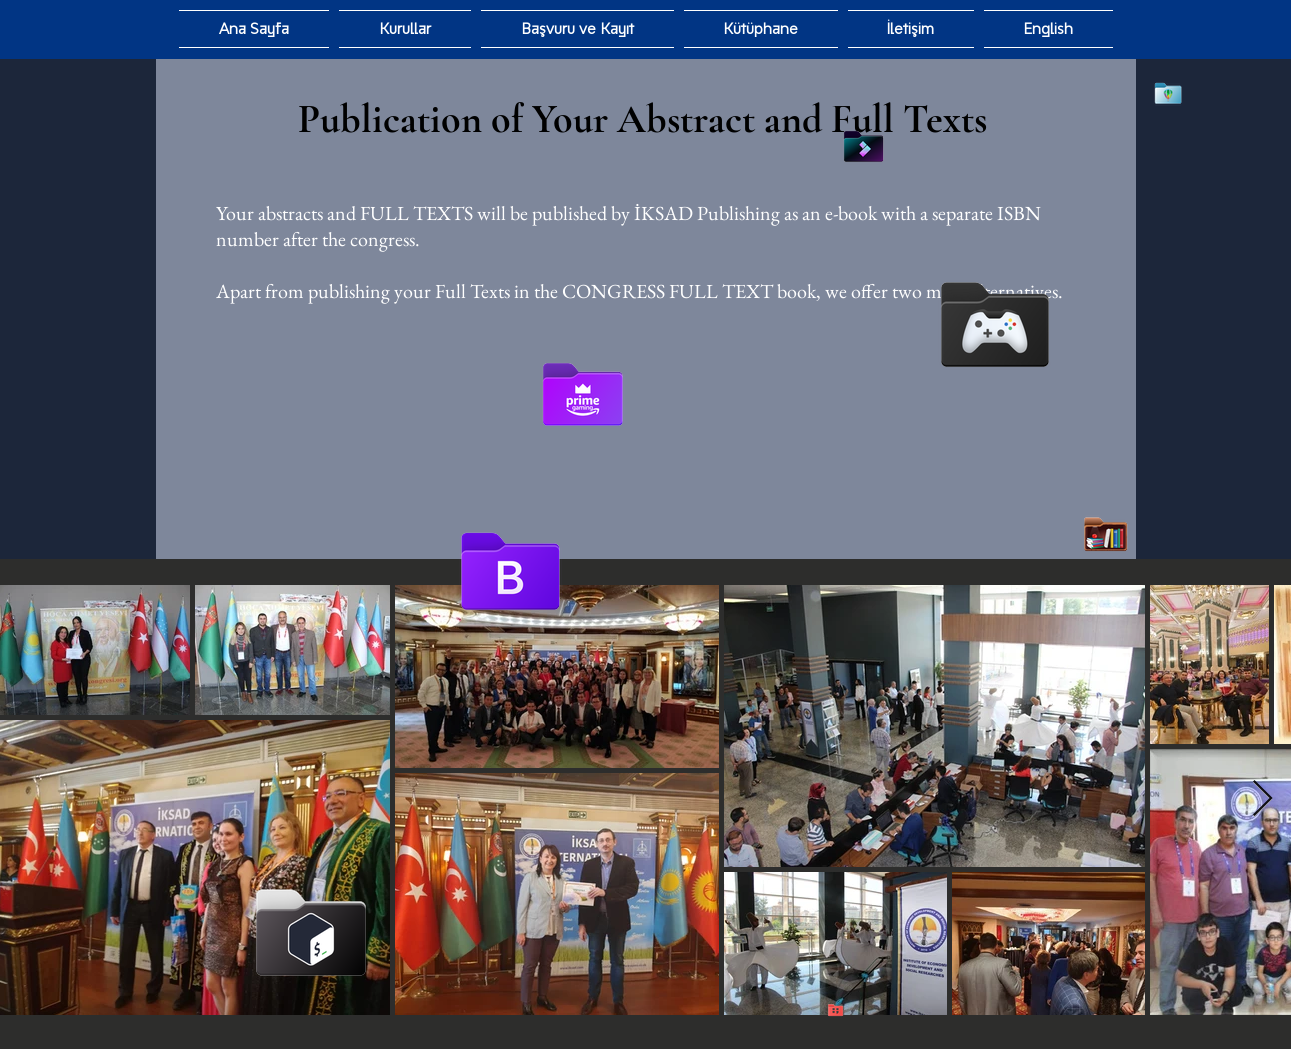 This screenshot has height=1049, width=1291. Describe the element at coordinates (510, 574) in the screenshot. I see `folder containing bootstrap framework files` at that location.